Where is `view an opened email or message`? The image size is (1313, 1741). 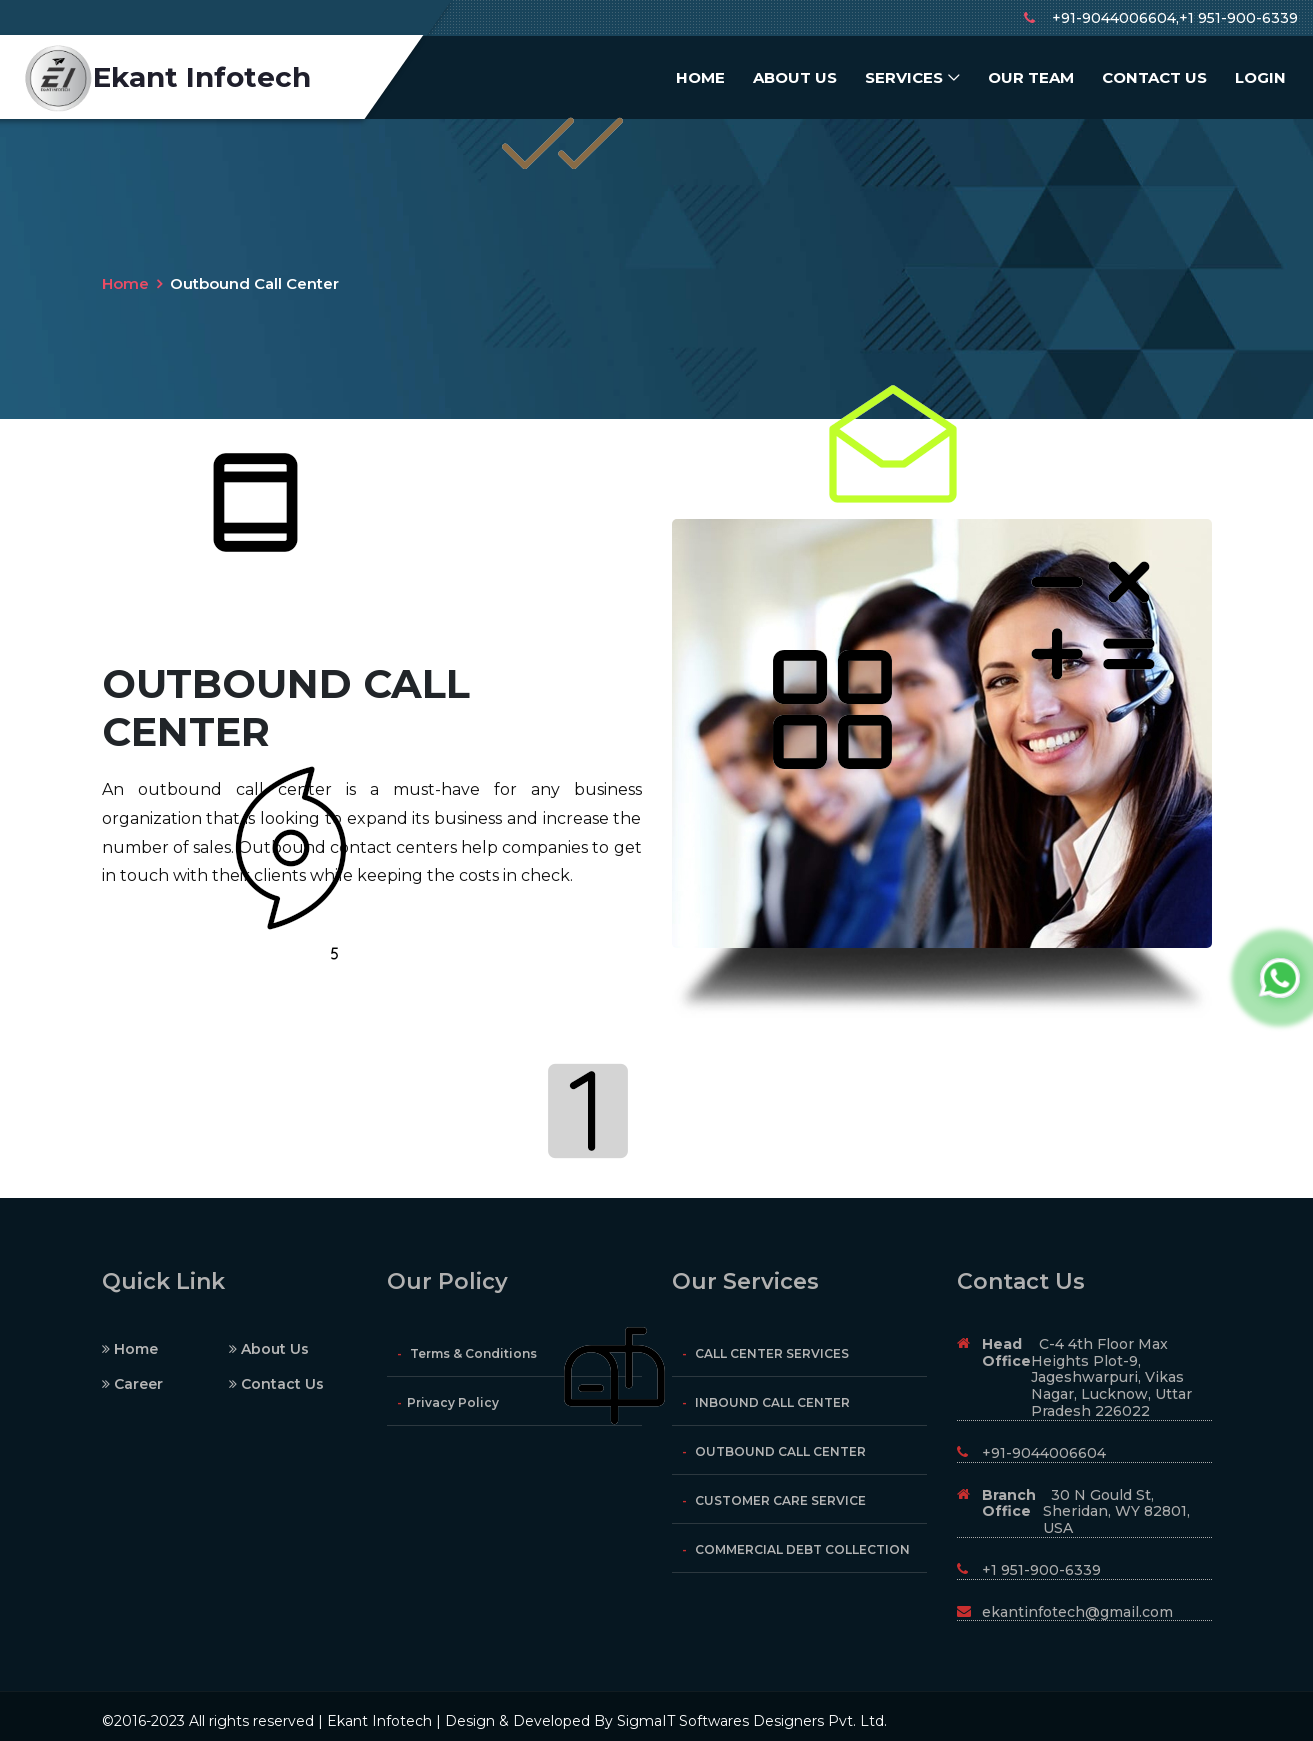
view an opened email or message is located at coordinates (893, 449).